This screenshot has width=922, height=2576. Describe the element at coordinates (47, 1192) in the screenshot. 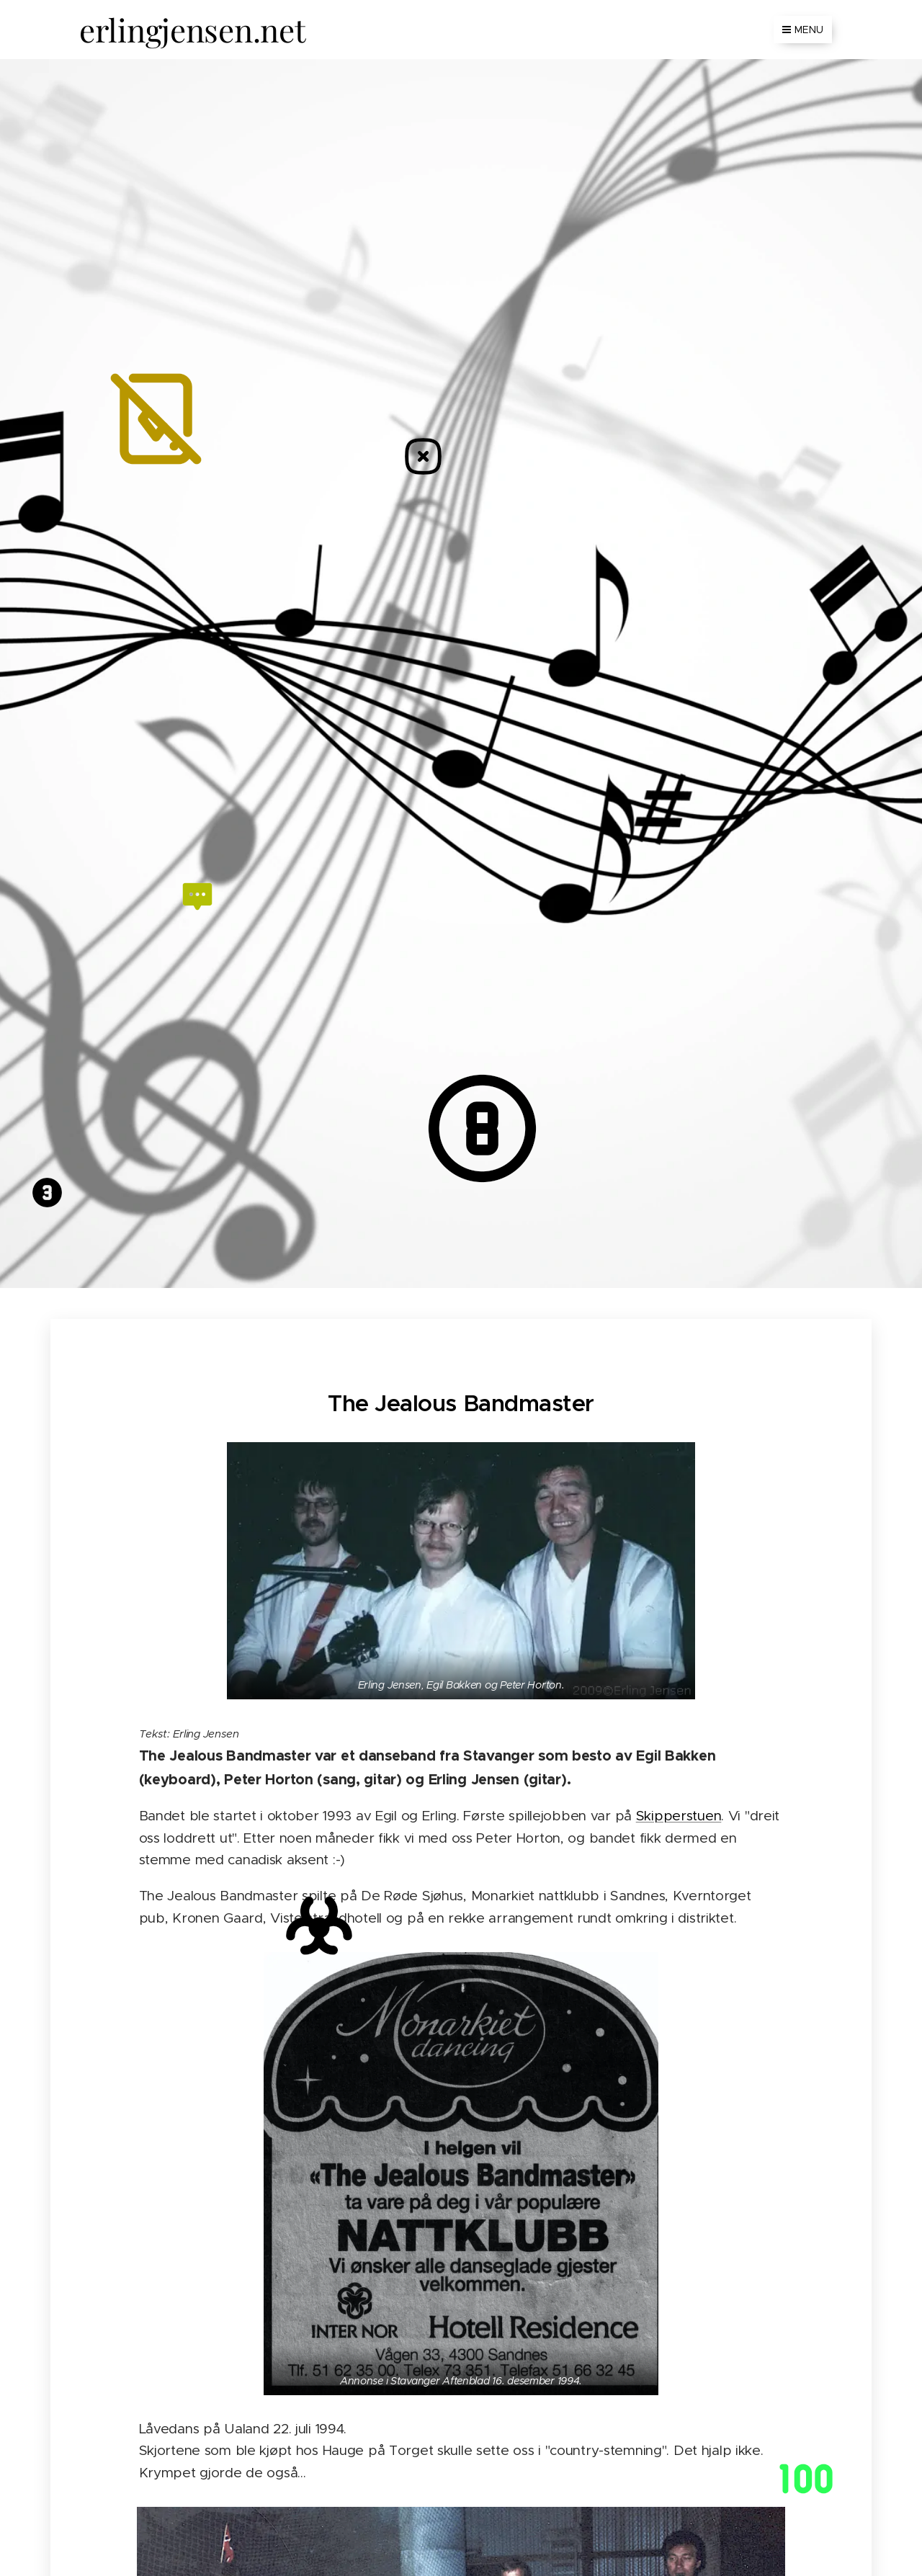

I see `step 3 in a multi-step process or wizard` at that location.